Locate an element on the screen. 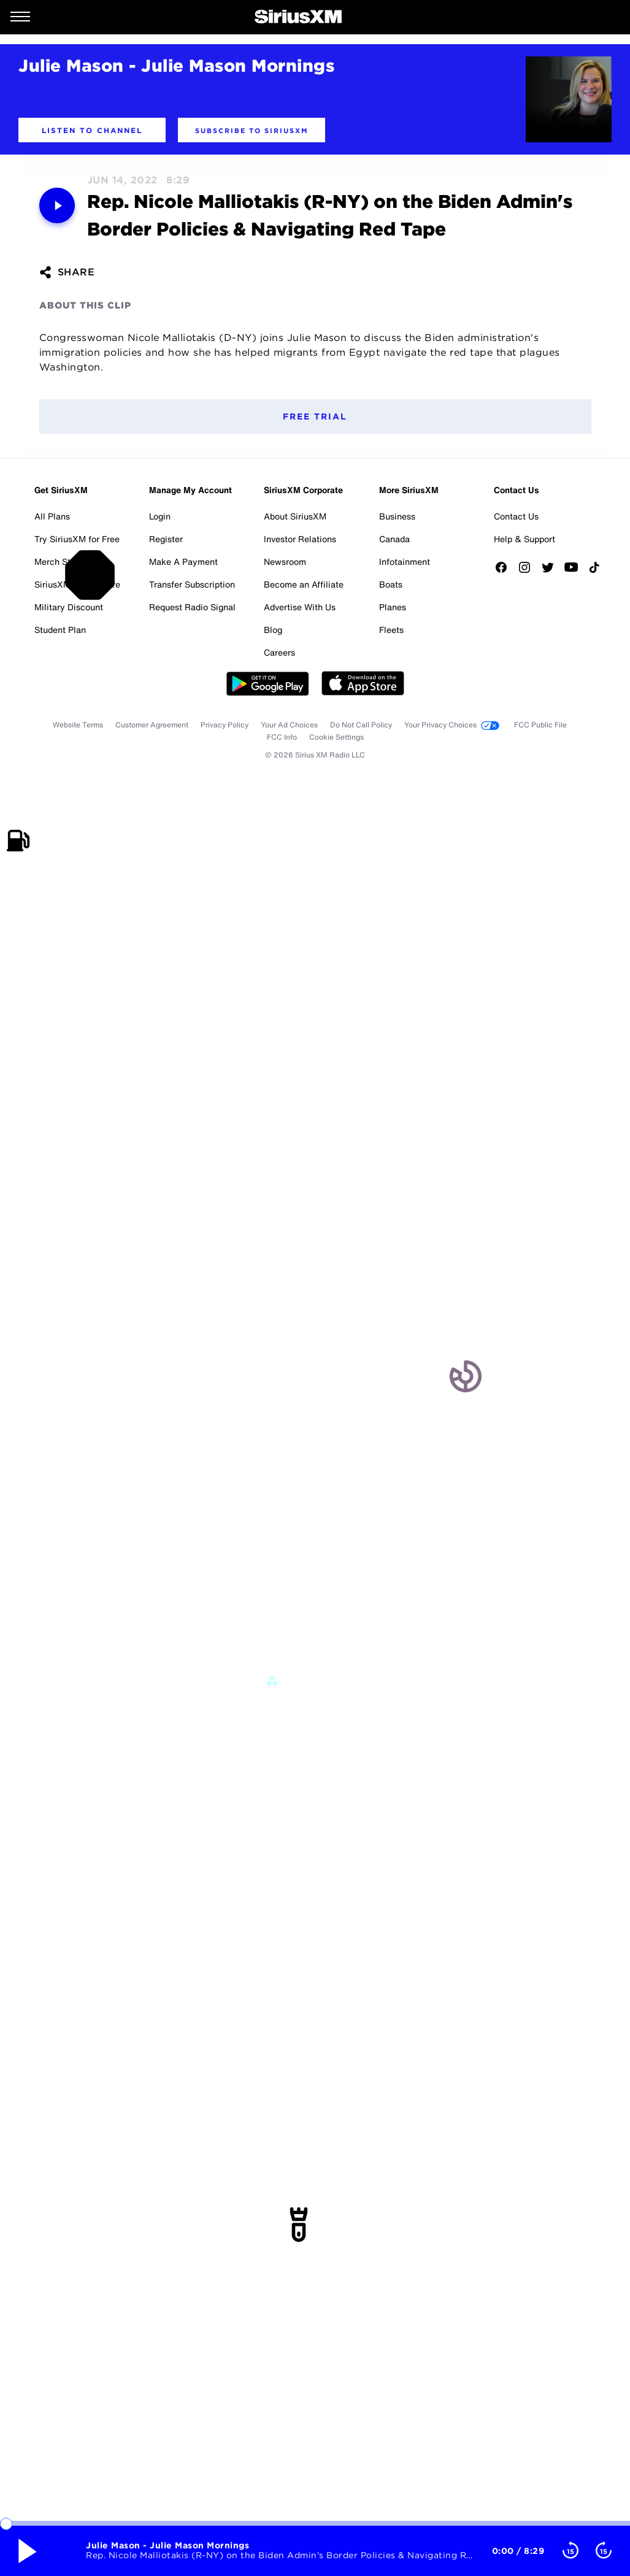 The width and height of the screenshot is (630, 2576). view analytics or statistics breakdown is located at coordinates (466, 1376).